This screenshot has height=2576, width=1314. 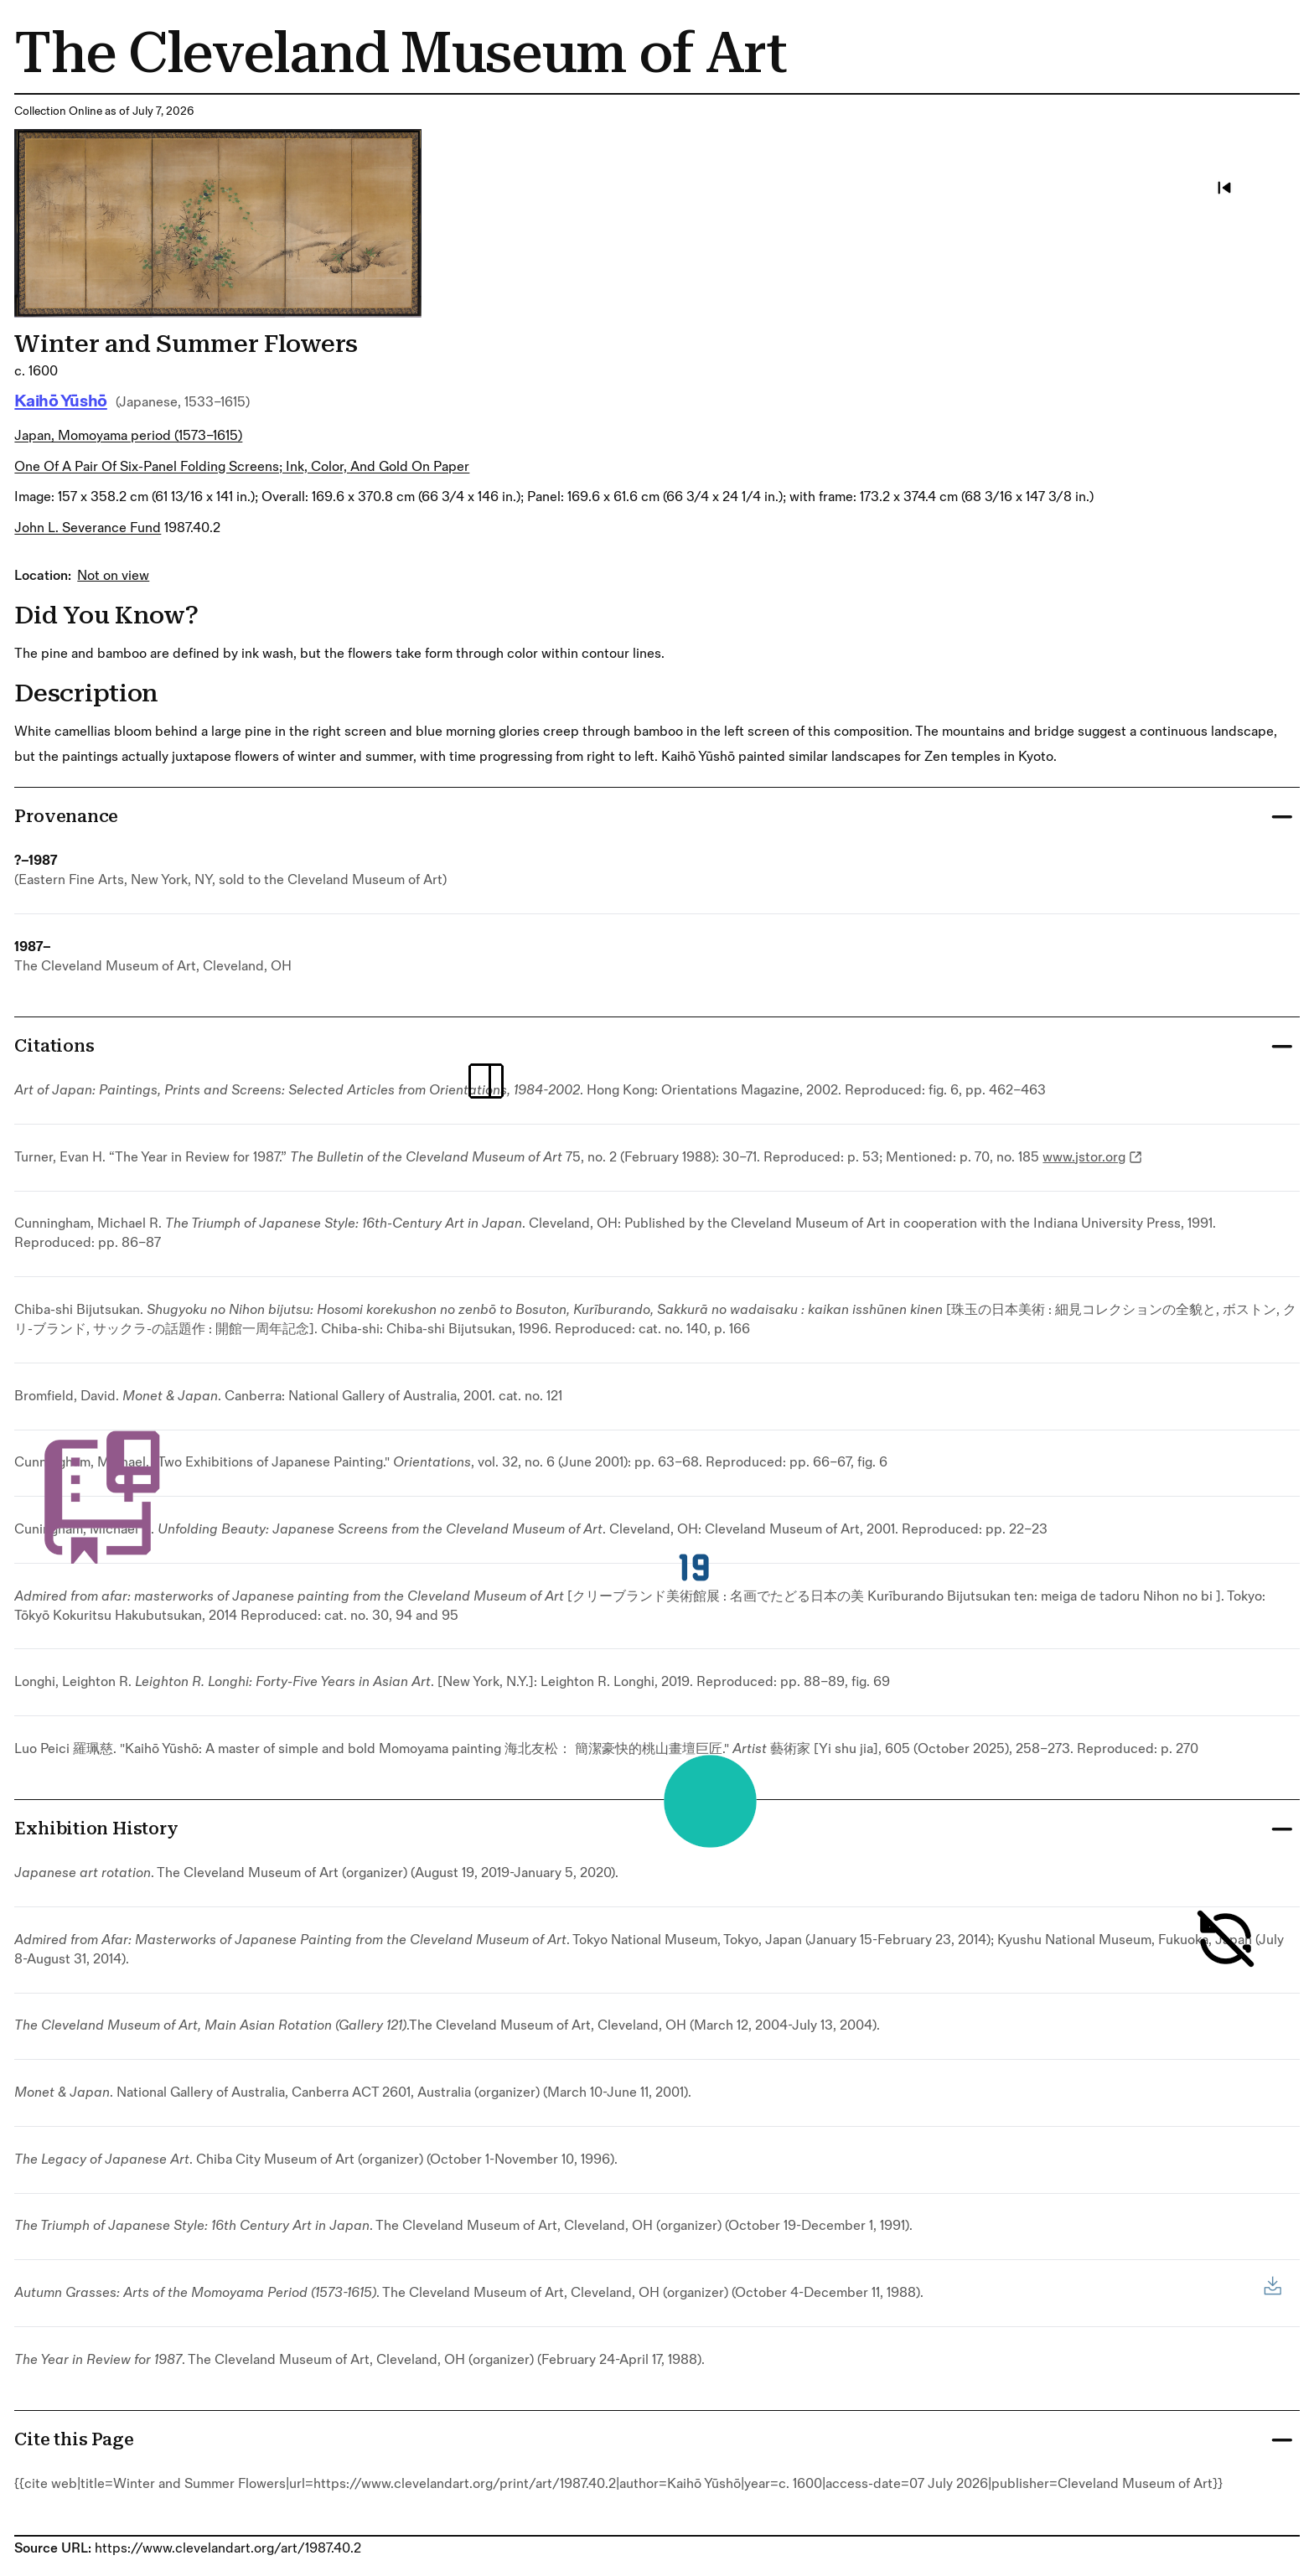 What do you see at coordinates (486, 1081) in the screenshot?
I see `hide the right sidebar panel` at bounding box center [486, 1081].